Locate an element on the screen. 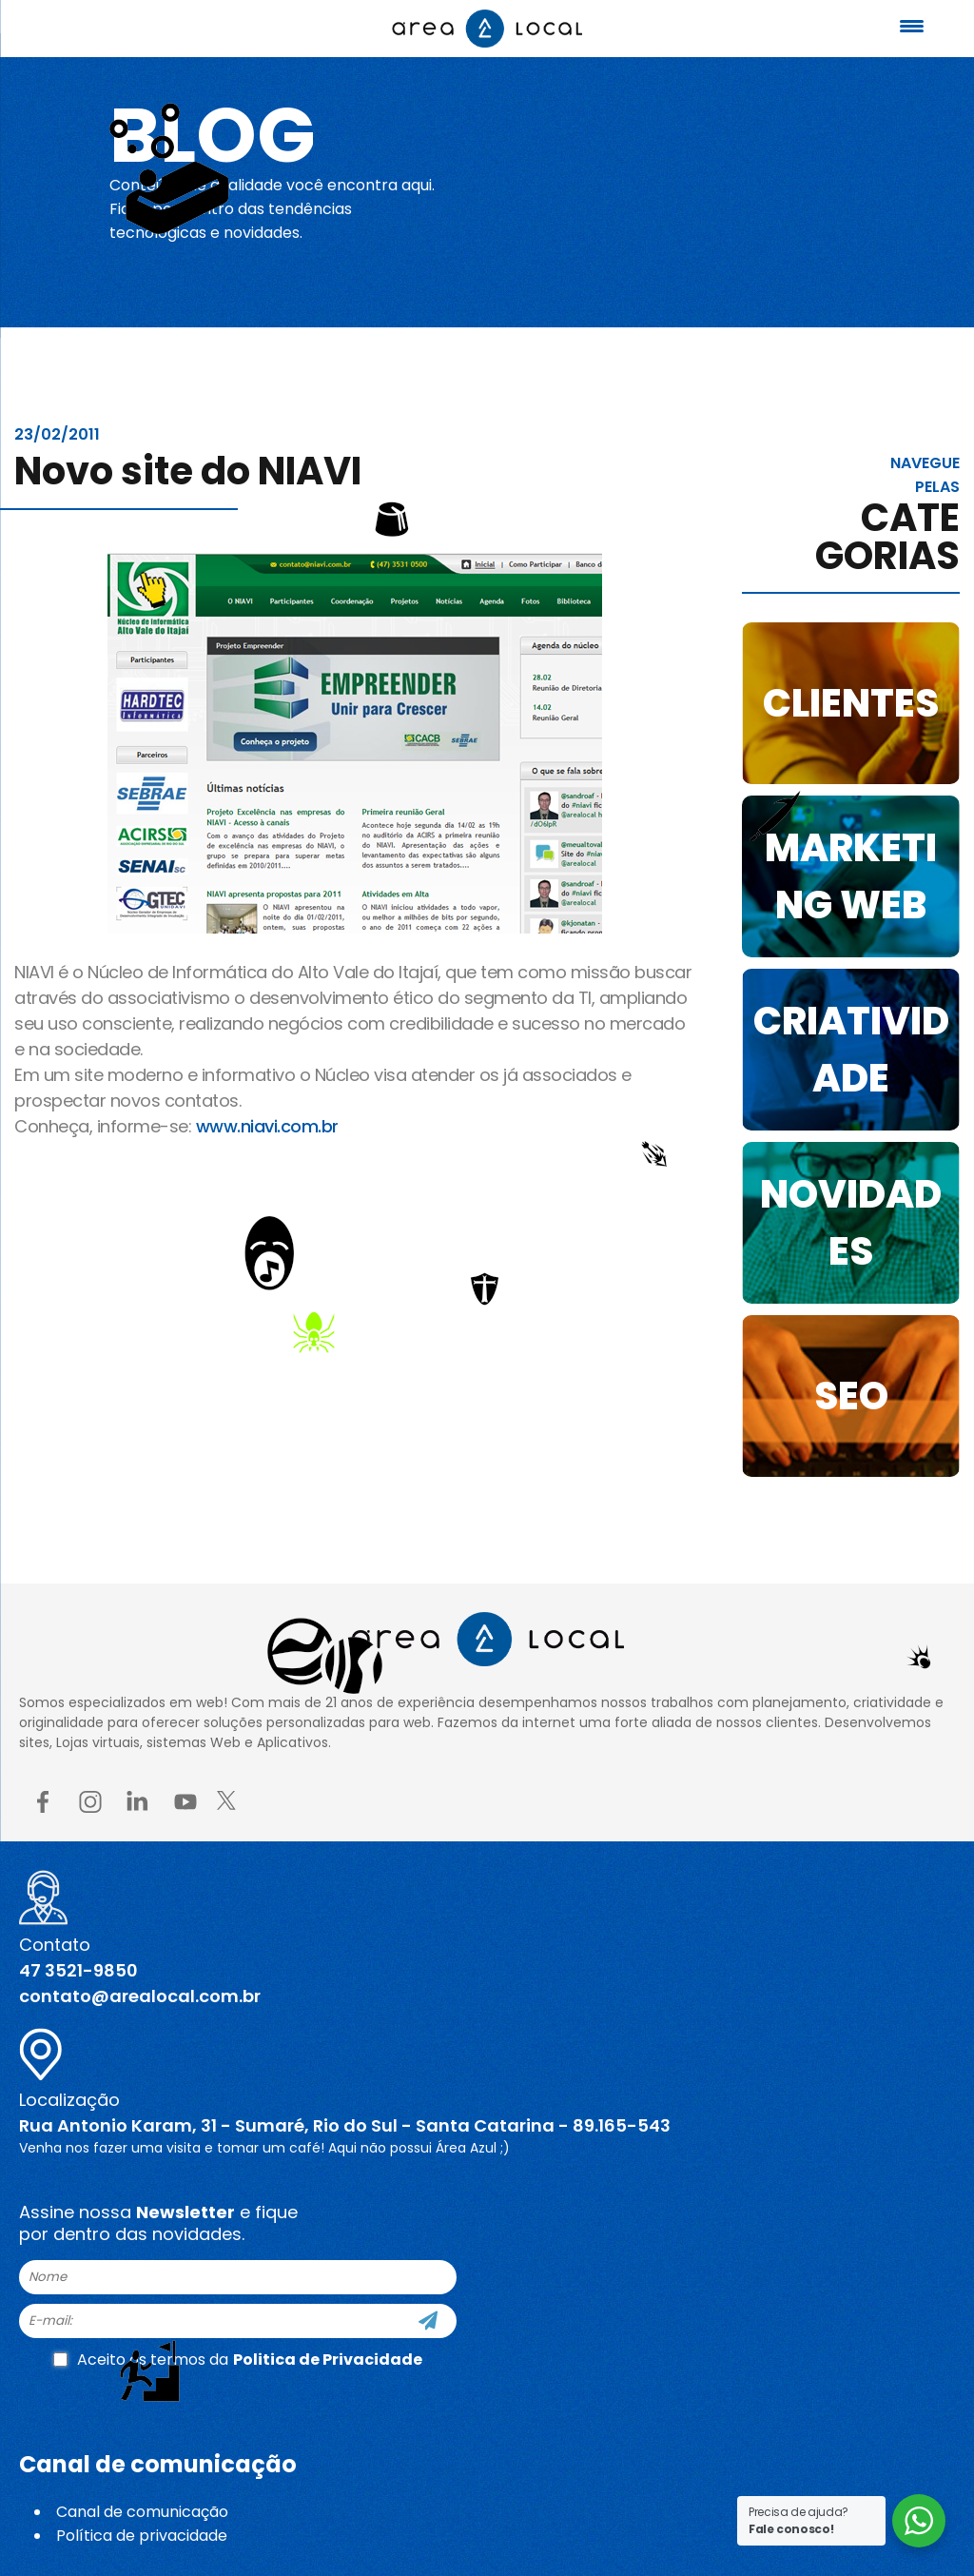 This screenshot has height=2576, width=974. select knight or crusader class is located at coordinates (484, 1288).